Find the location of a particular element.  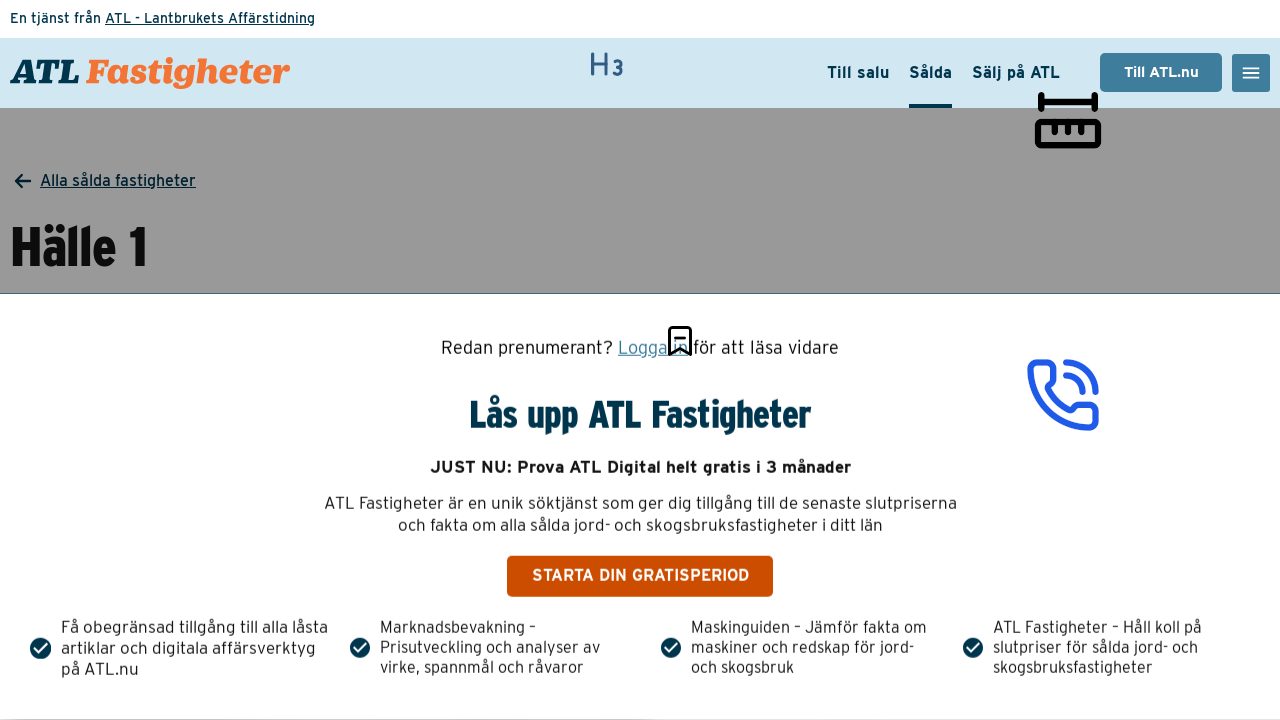

format text as heading level 3 is located at coordinates (606, 64).